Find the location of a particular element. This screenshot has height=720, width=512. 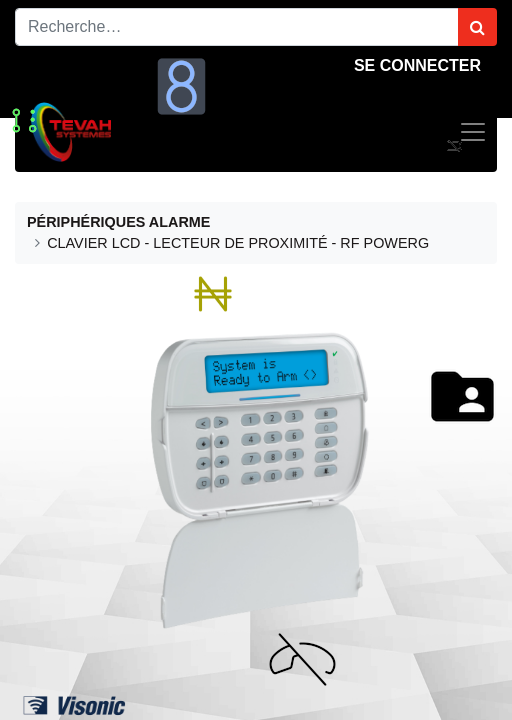

create a draft pull request is located at coordinates (24, 120).